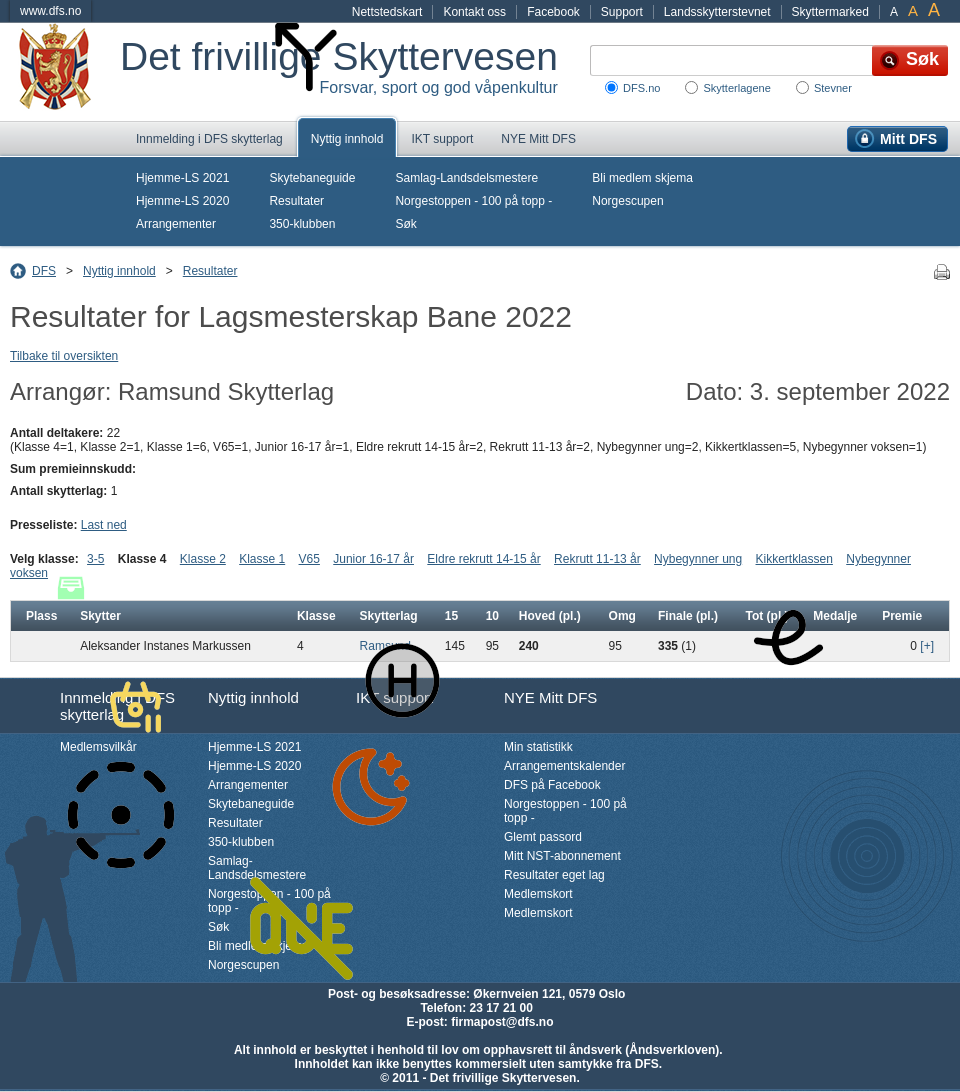 The image size is (960, 1092). Describe the element at coordinates (306, 57) in the screenshot. I see `bear left at the upcoming fork` at that location.